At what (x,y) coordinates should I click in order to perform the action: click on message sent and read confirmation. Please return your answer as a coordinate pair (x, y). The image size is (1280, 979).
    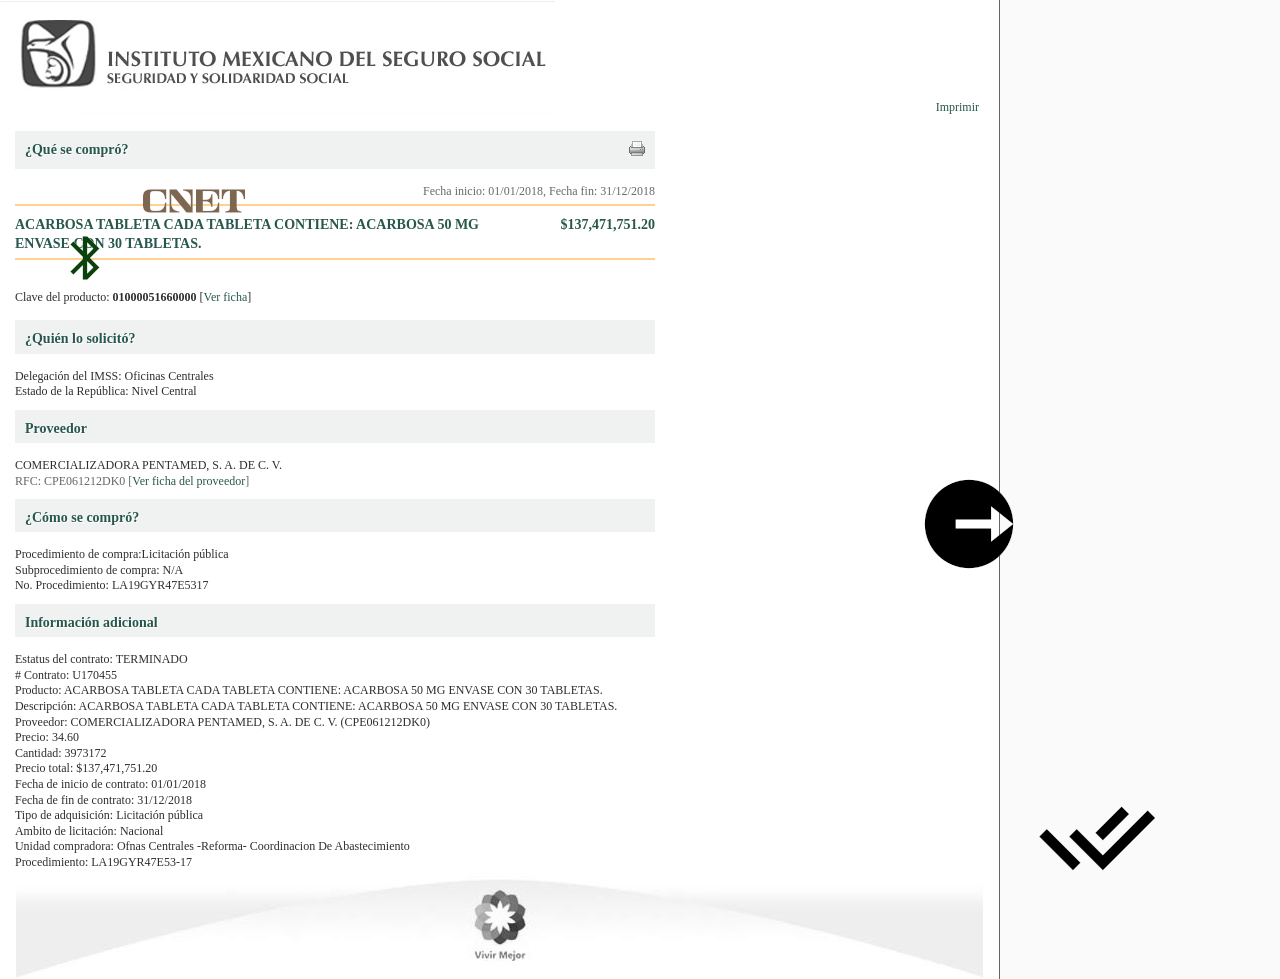
    Looking at the image, I should click on (1097, 838).